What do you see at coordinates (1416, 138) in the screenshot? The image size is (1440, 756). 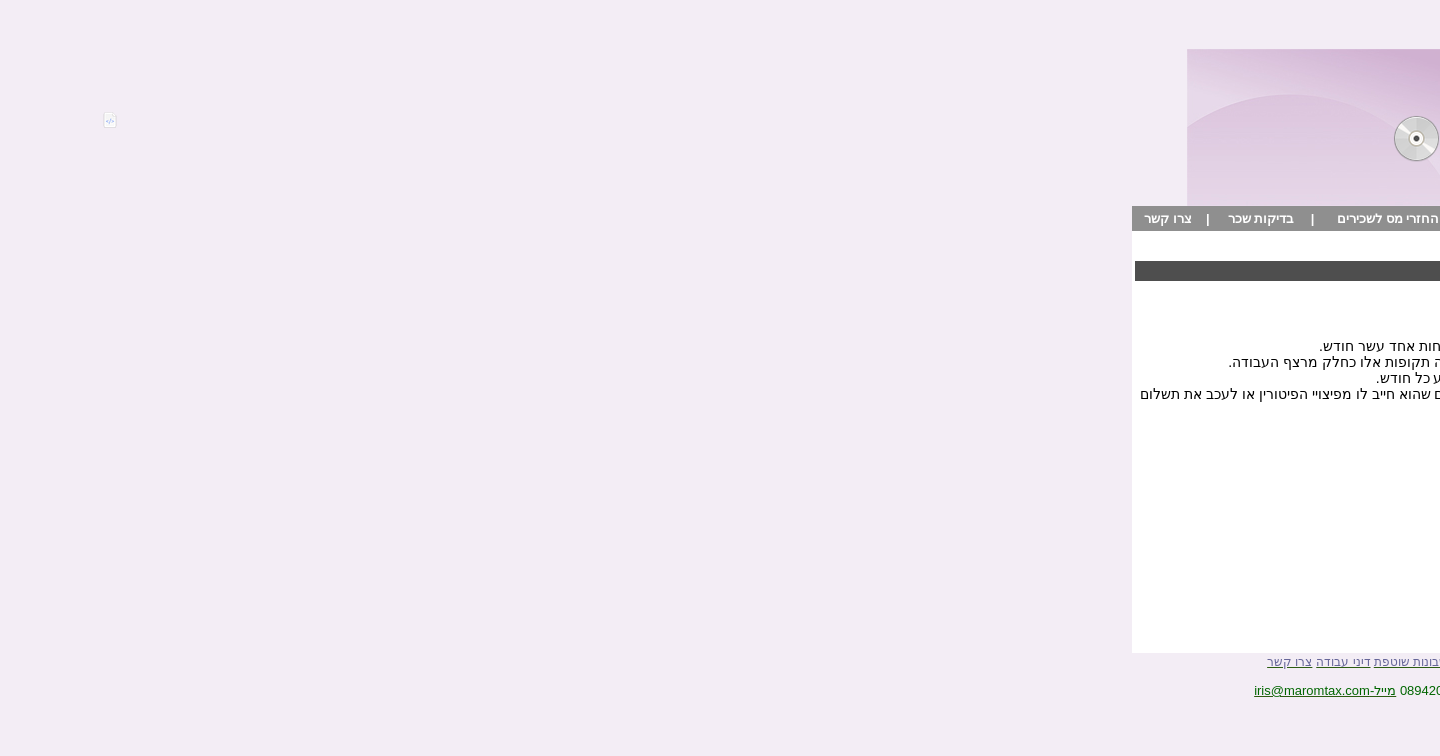 I see `audio CD device detected` at bounding box center [1416, 138].